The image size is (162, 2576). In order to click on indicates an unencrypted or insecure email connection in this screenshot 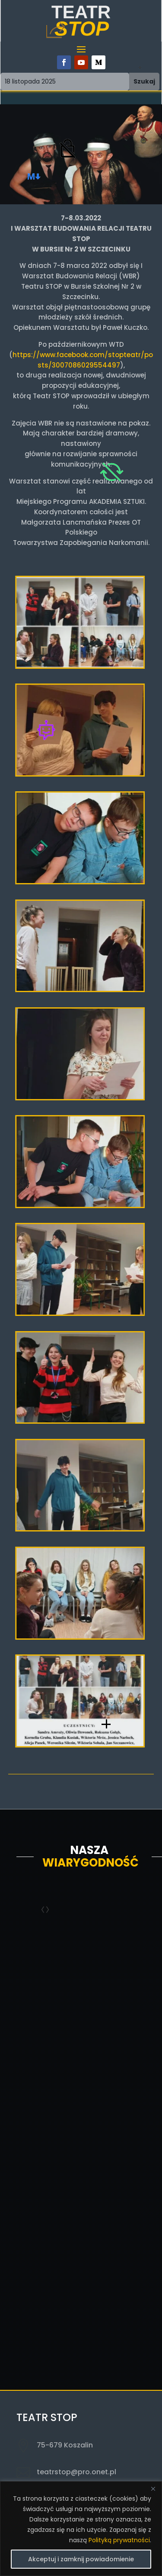, I will do `click(67, 148)`.